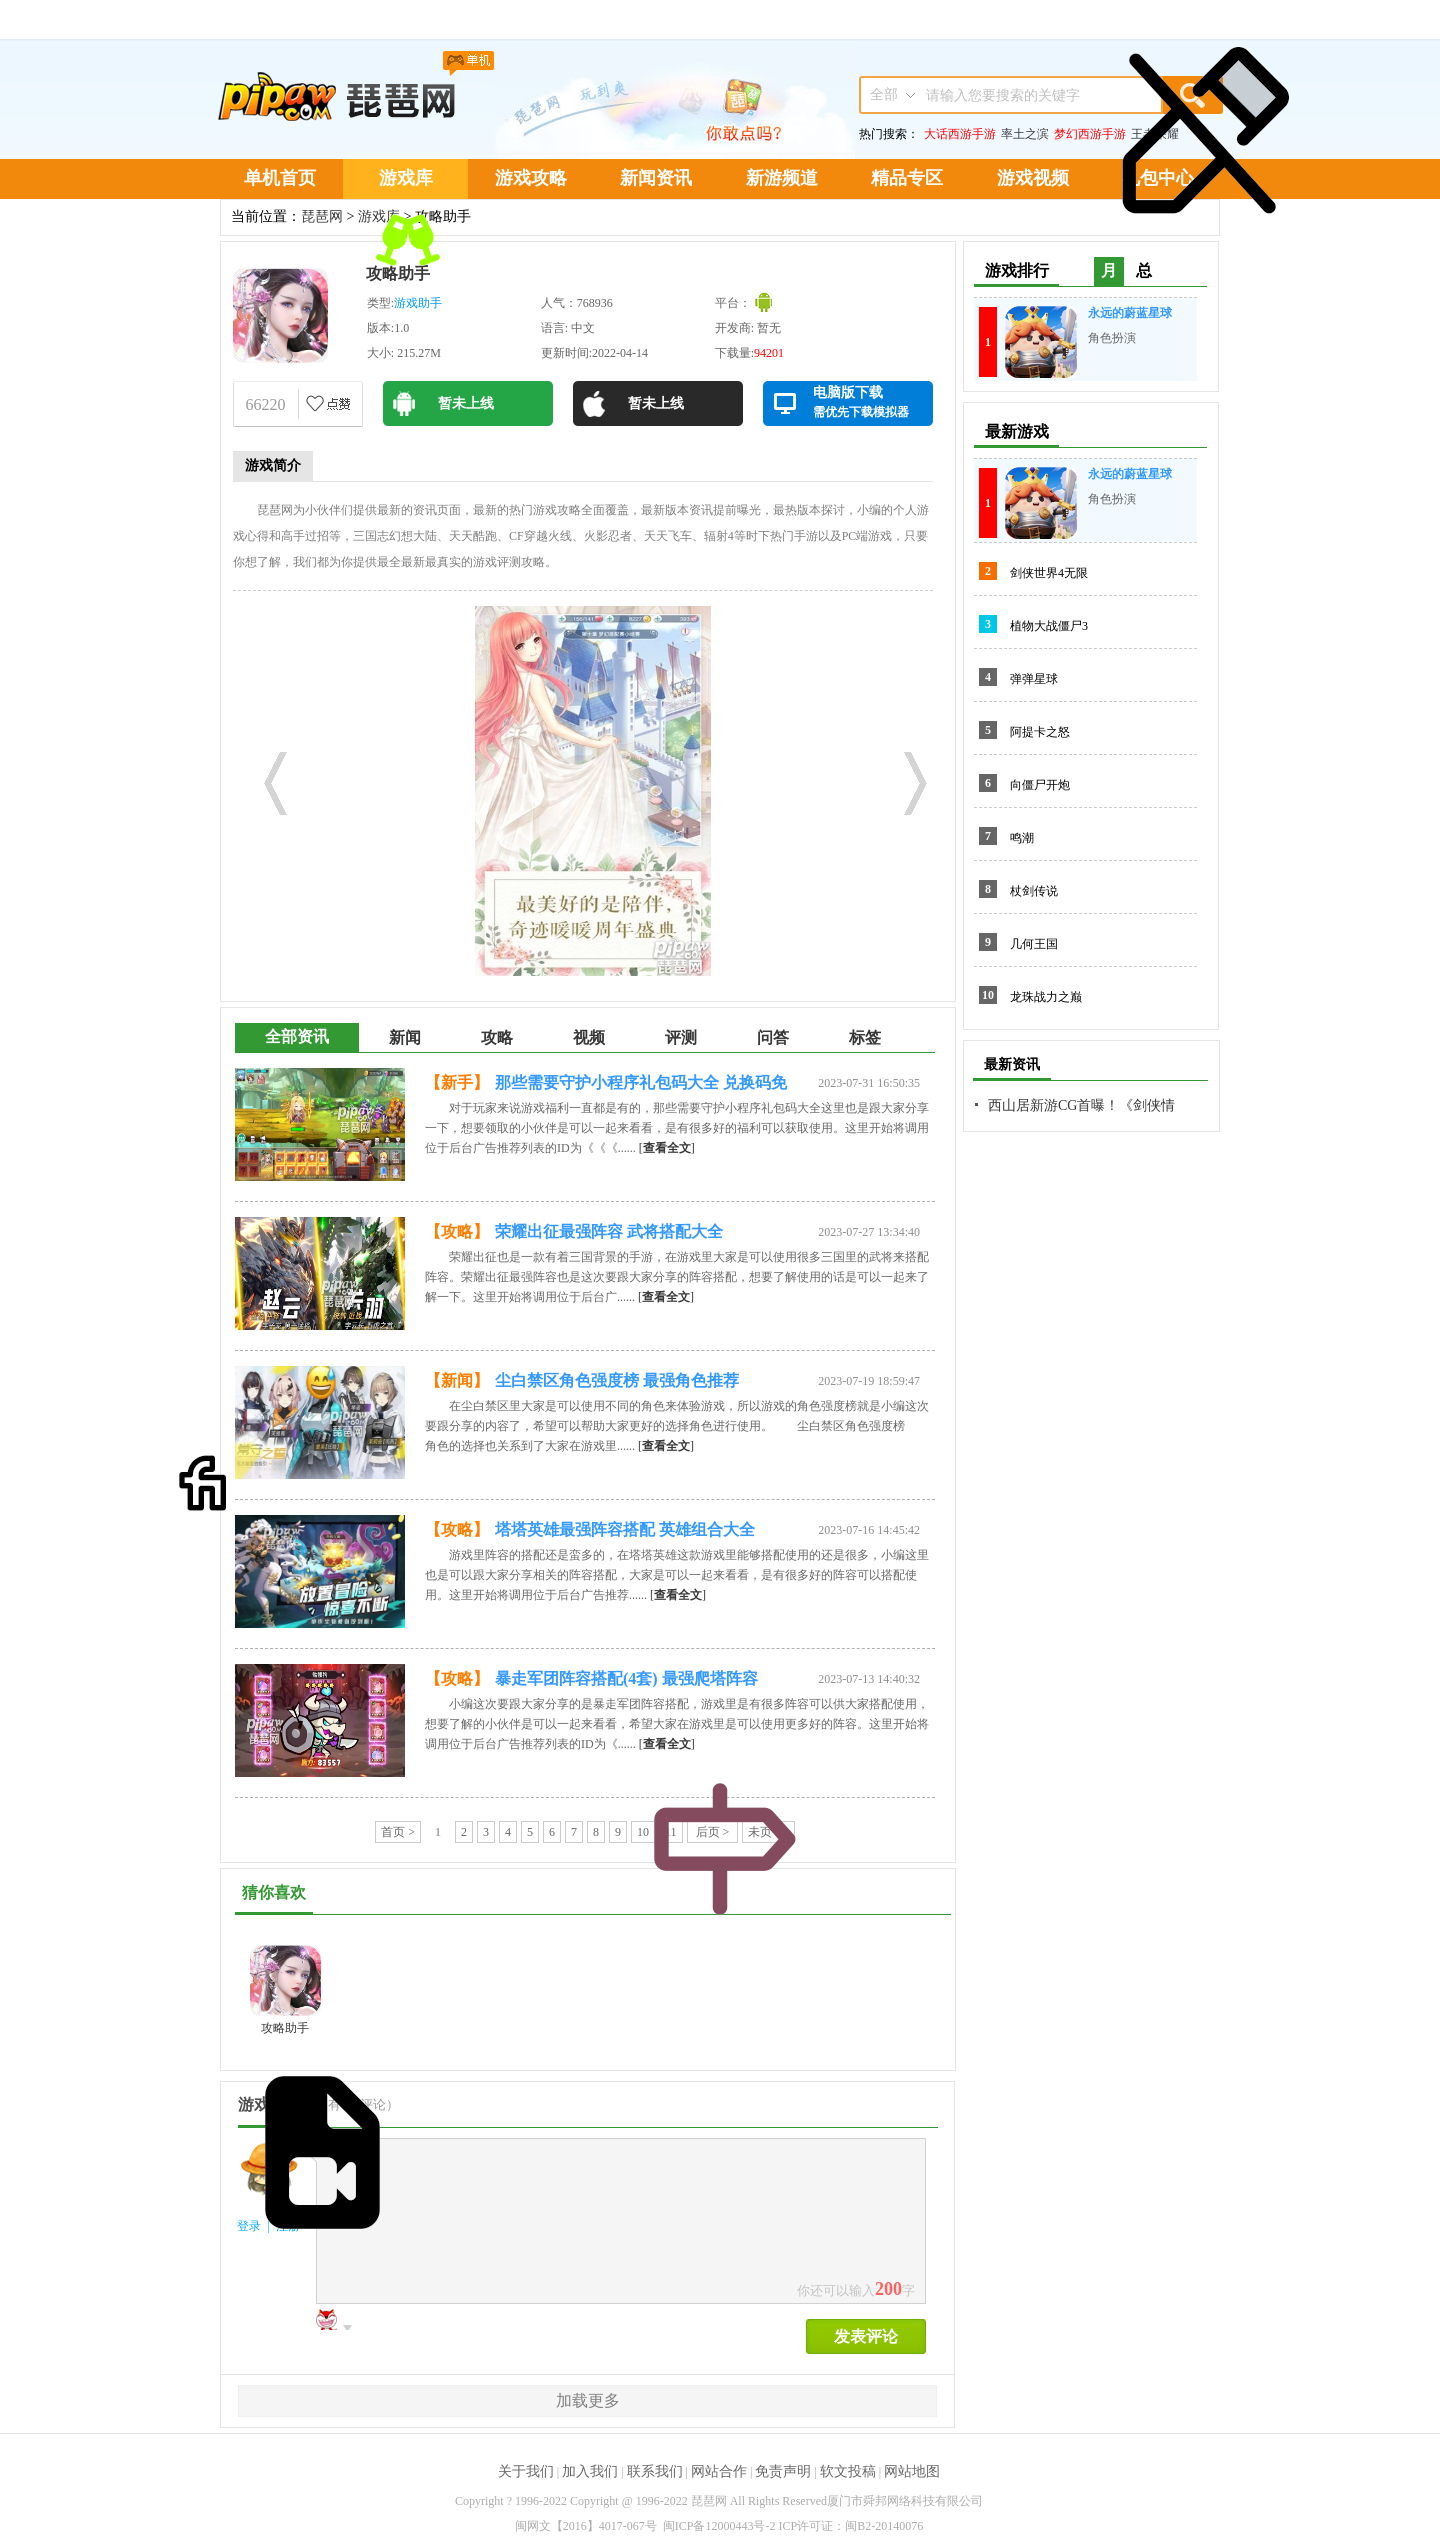 This screenshot has width=1440, height=2539. I want to click on celebrate an achievement or milestone, so click(408, 240).